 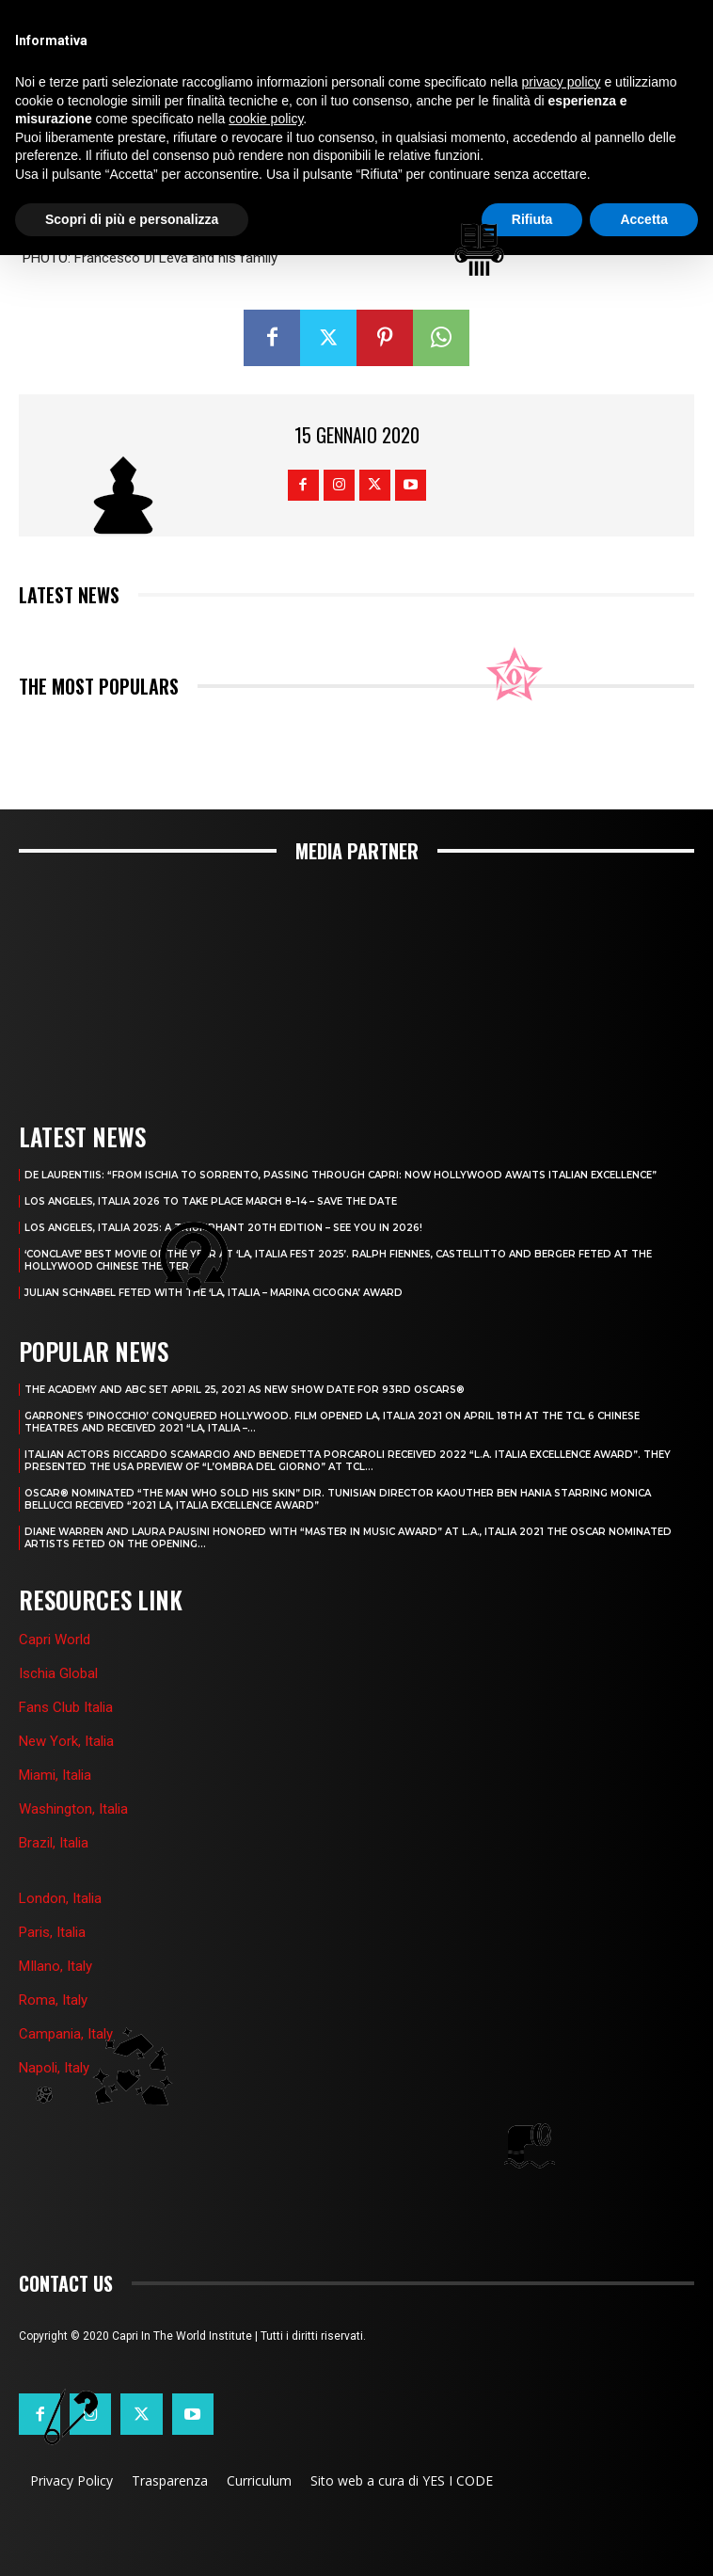 What do you see at coordinates (44, 2095) in the screenshot?
I see `indicates a health condition or medical alert` at bounding box center [44, 2095].